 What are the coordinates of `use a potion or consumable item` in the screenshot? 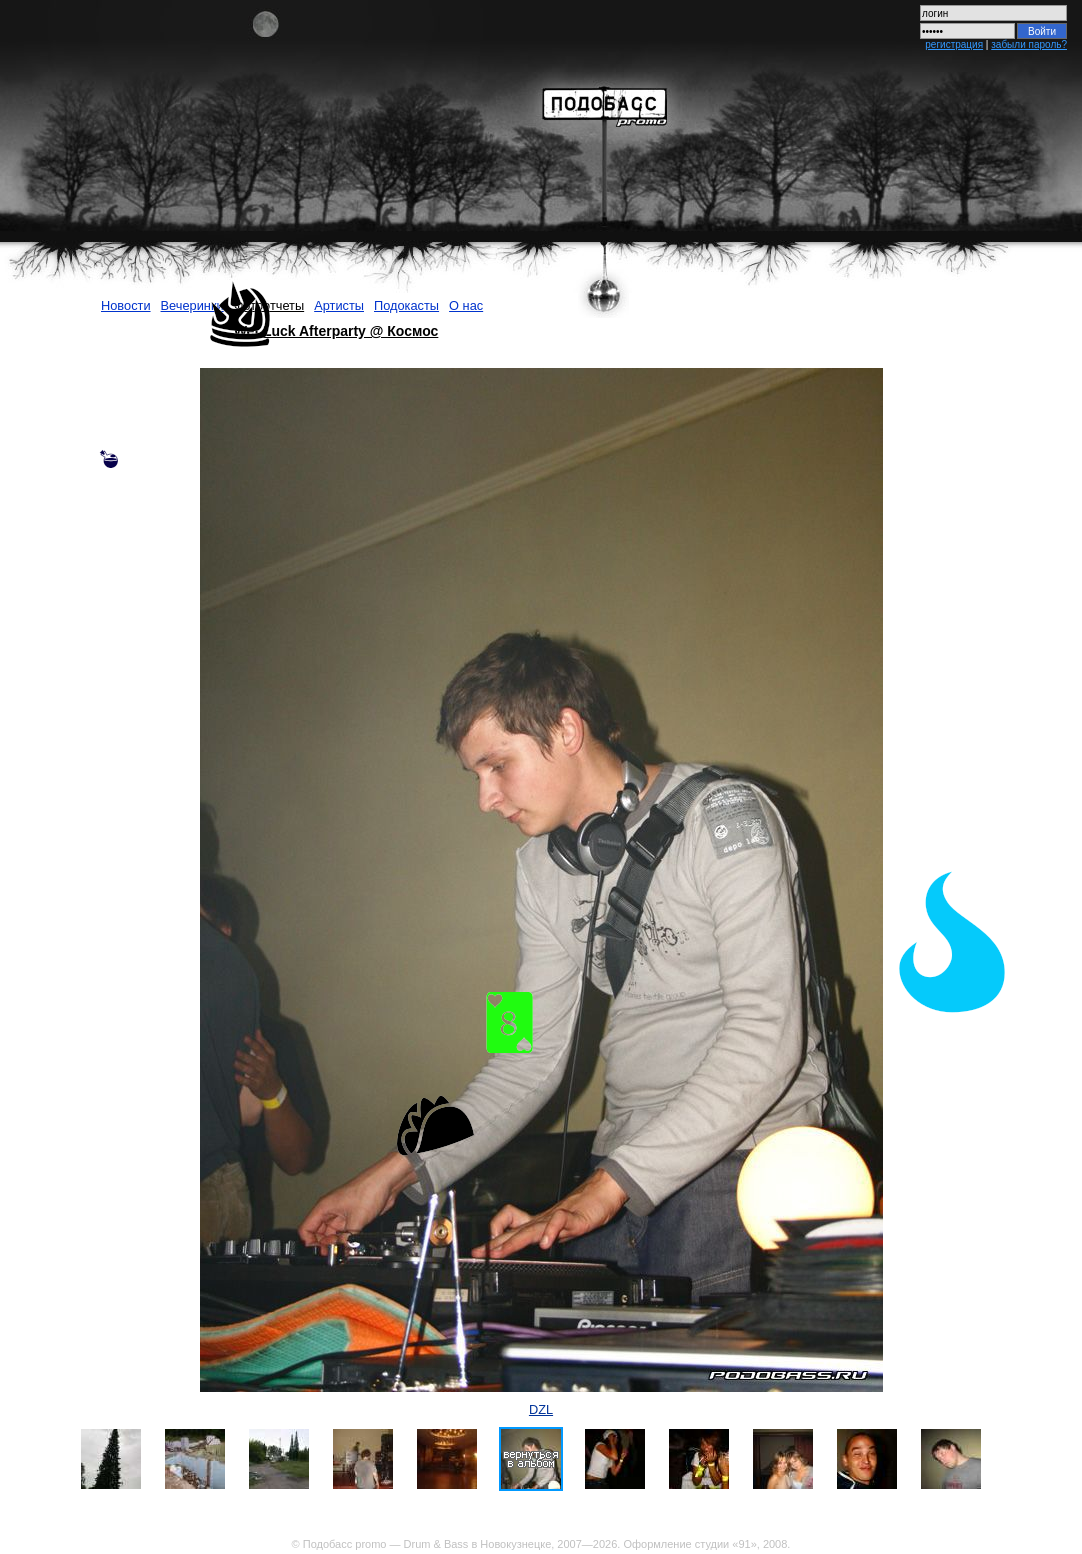 It's located at (109, 459).